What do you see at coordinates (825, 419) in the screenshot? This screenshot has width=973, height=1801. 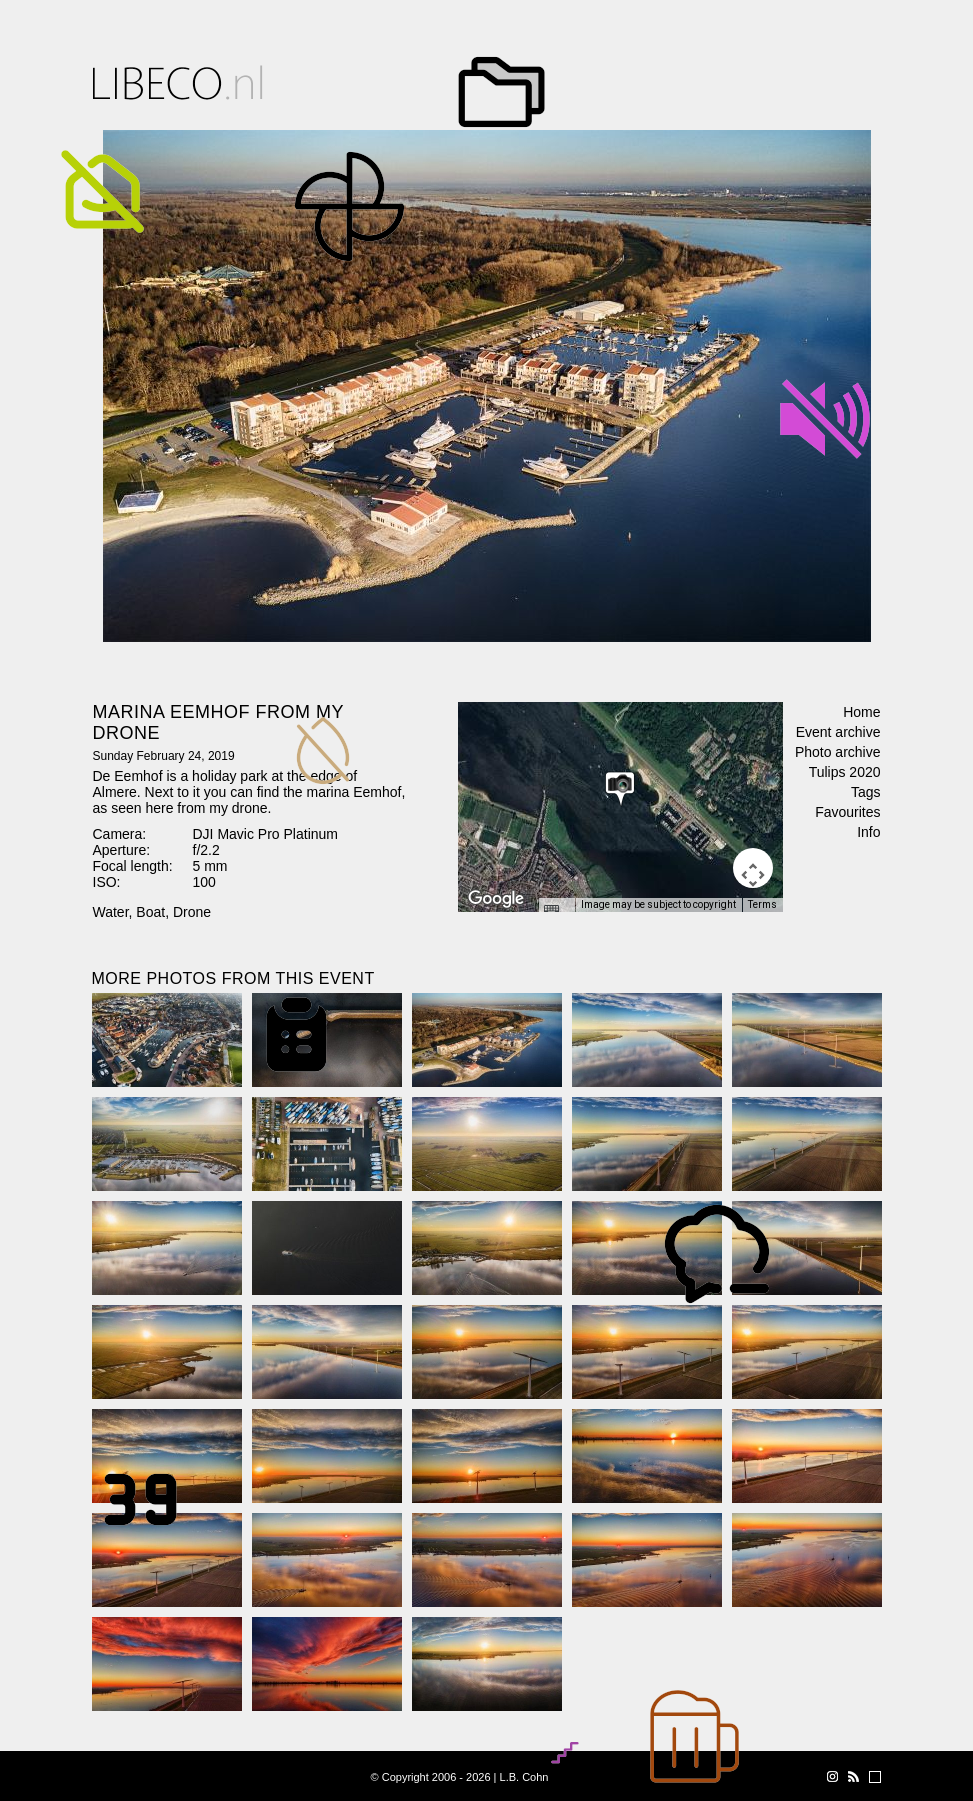 I see `mute audio or sound output` at bounding box center [825, 419].